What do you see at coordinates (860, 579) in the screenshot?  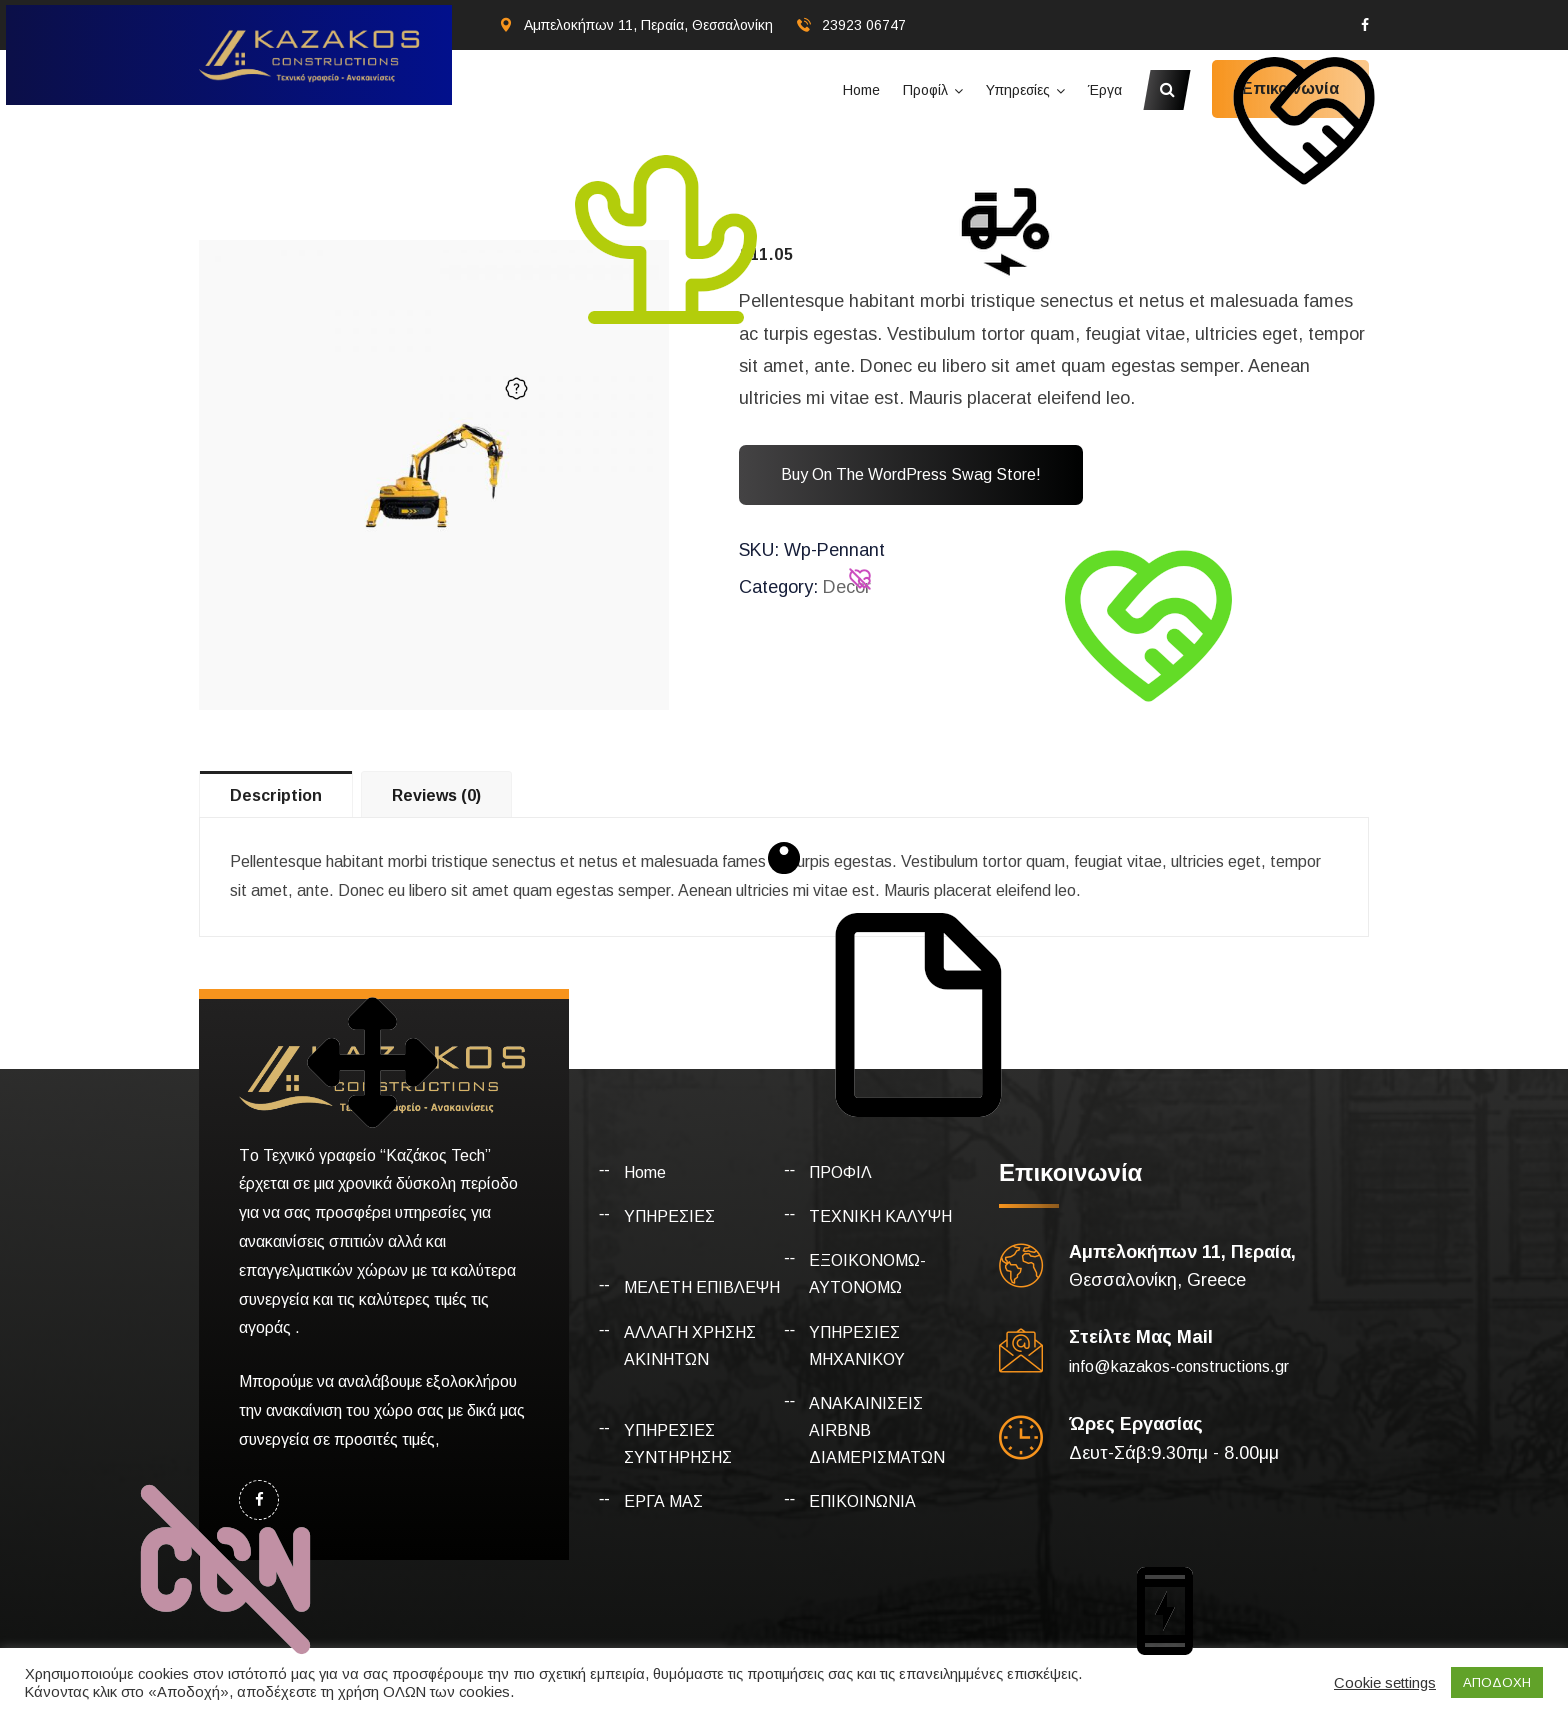 I see `disable or turn off favorites` at bounding box center [860, 579].